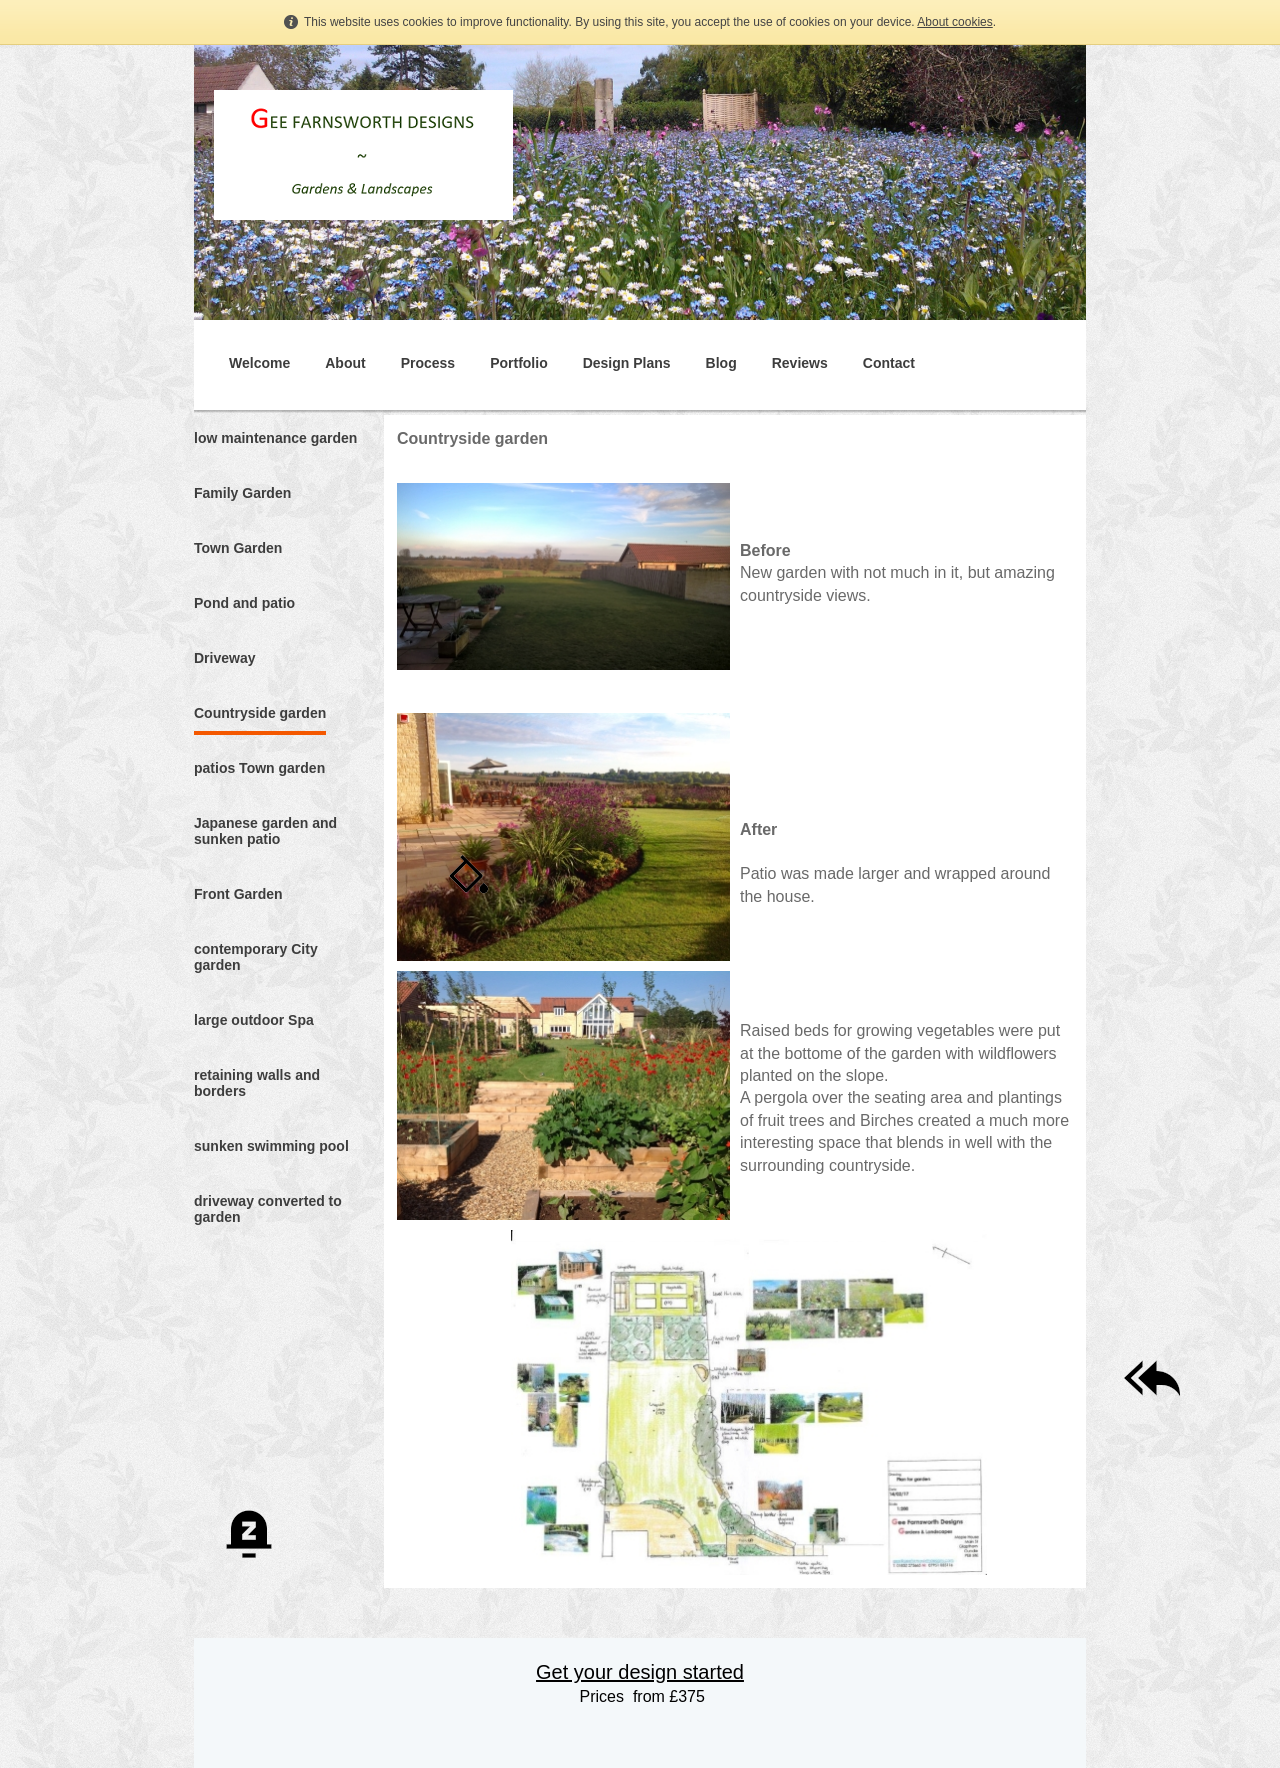  What do you see at coordinates (1152, 1378) in the screenshot?
I see `reply to all recipients` at bounding box center [1152, 1378].